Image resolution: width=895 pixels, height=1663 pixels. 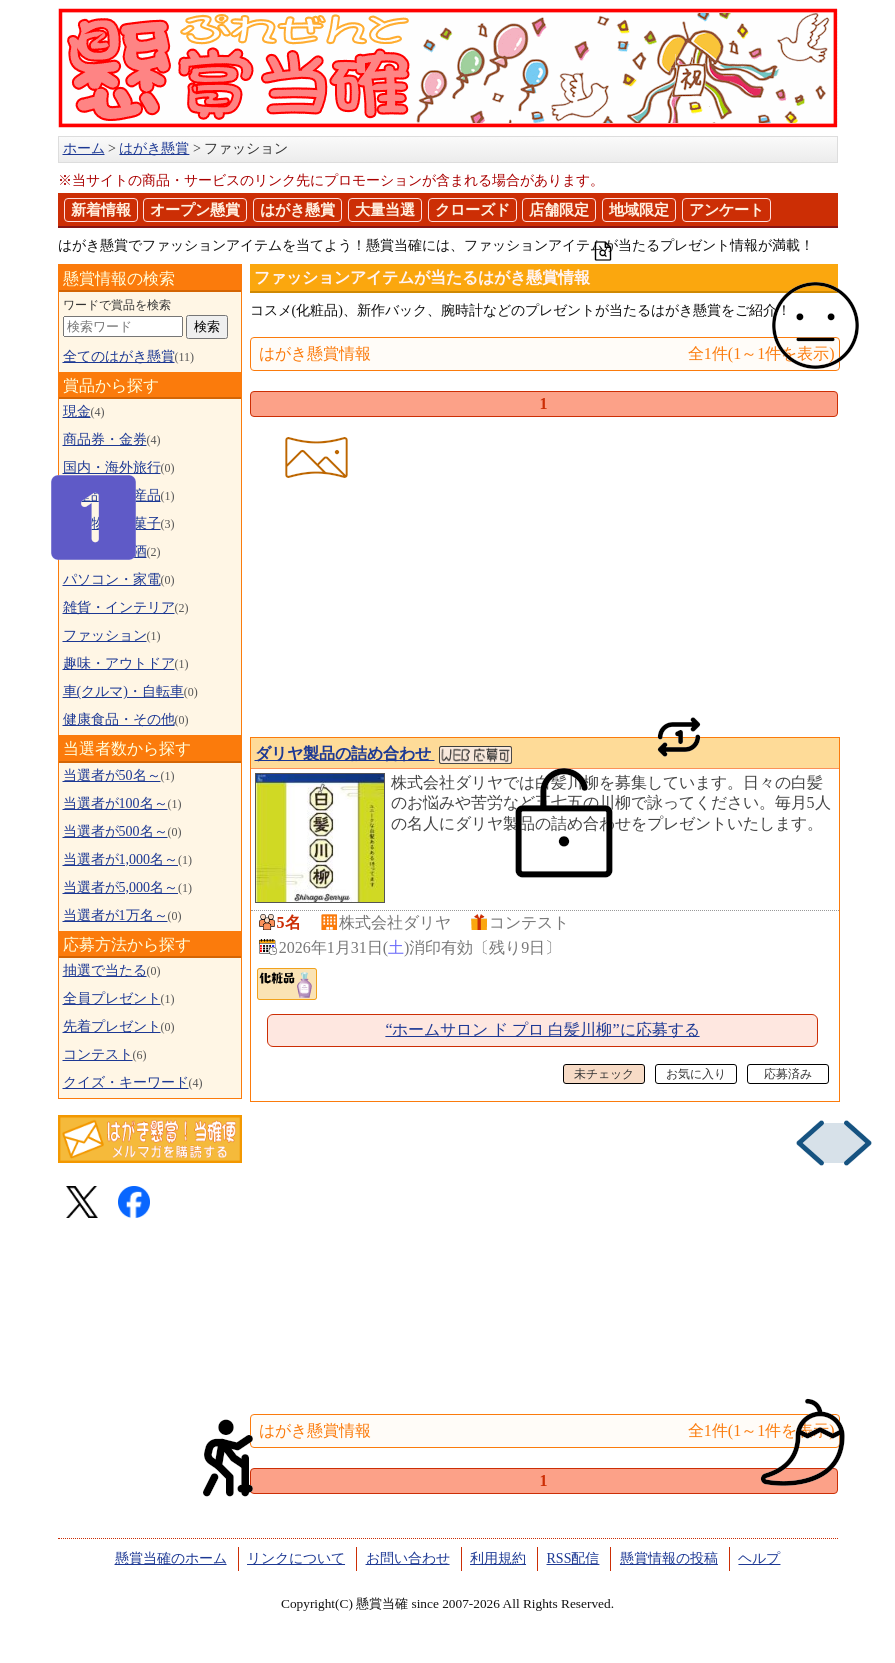 What do you see at coordinates (316, 457) in the screenshot?
I see `view panorama or wide-angle photos` at bounding box center [316, 457].